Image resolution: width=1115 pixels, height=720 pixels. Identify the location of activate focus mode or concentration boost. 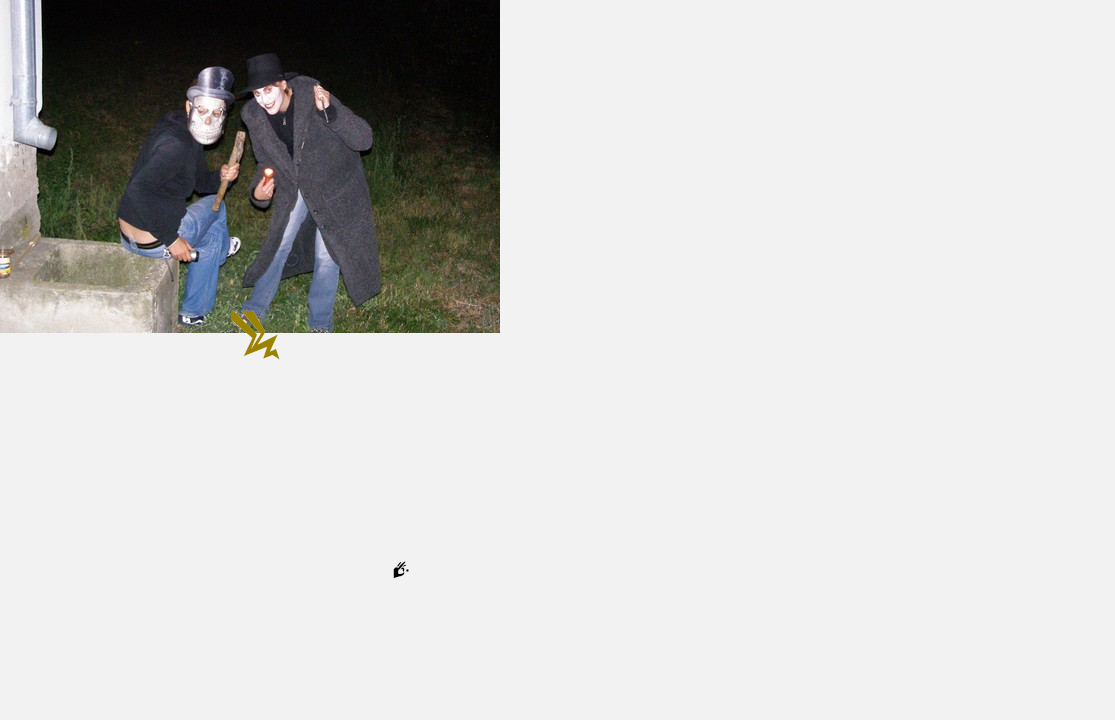
(255, 335).